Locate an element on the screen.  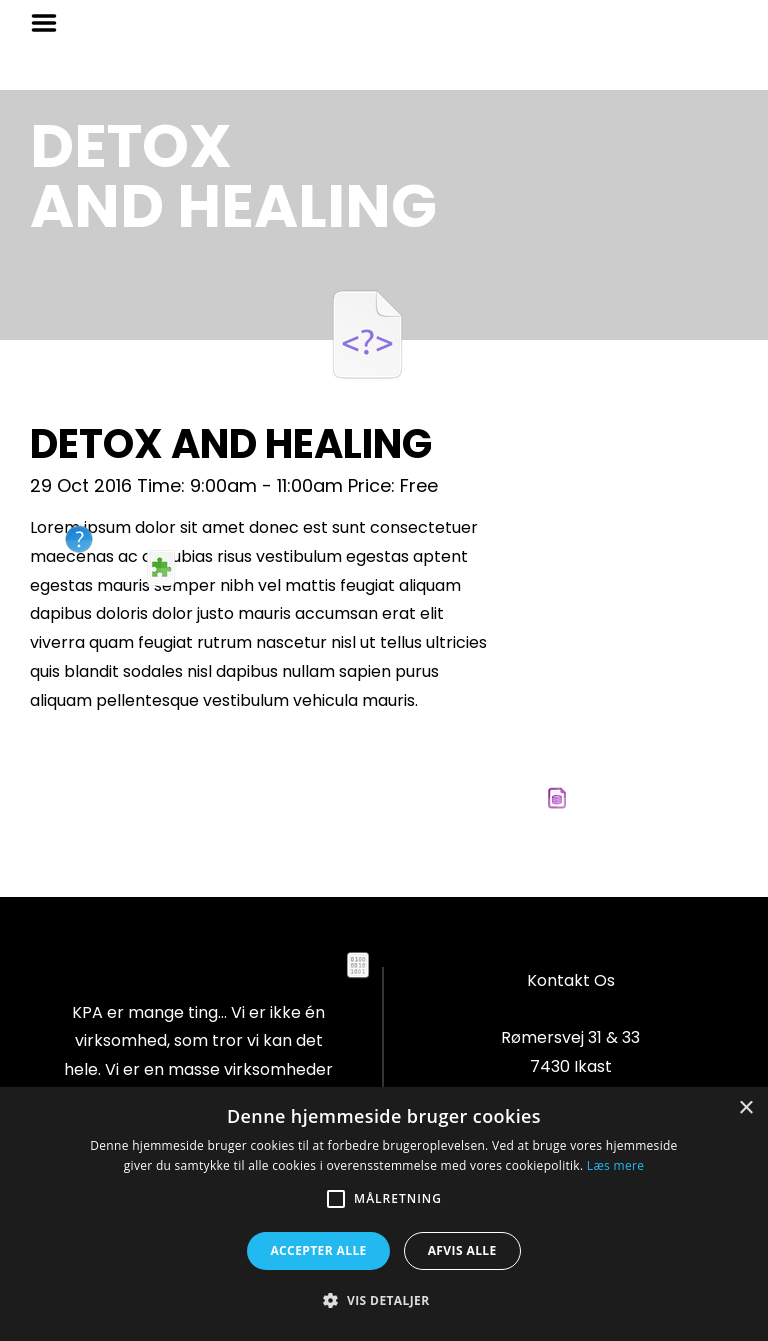
executable or downloadable windows file is located at coordinates (358, 965).